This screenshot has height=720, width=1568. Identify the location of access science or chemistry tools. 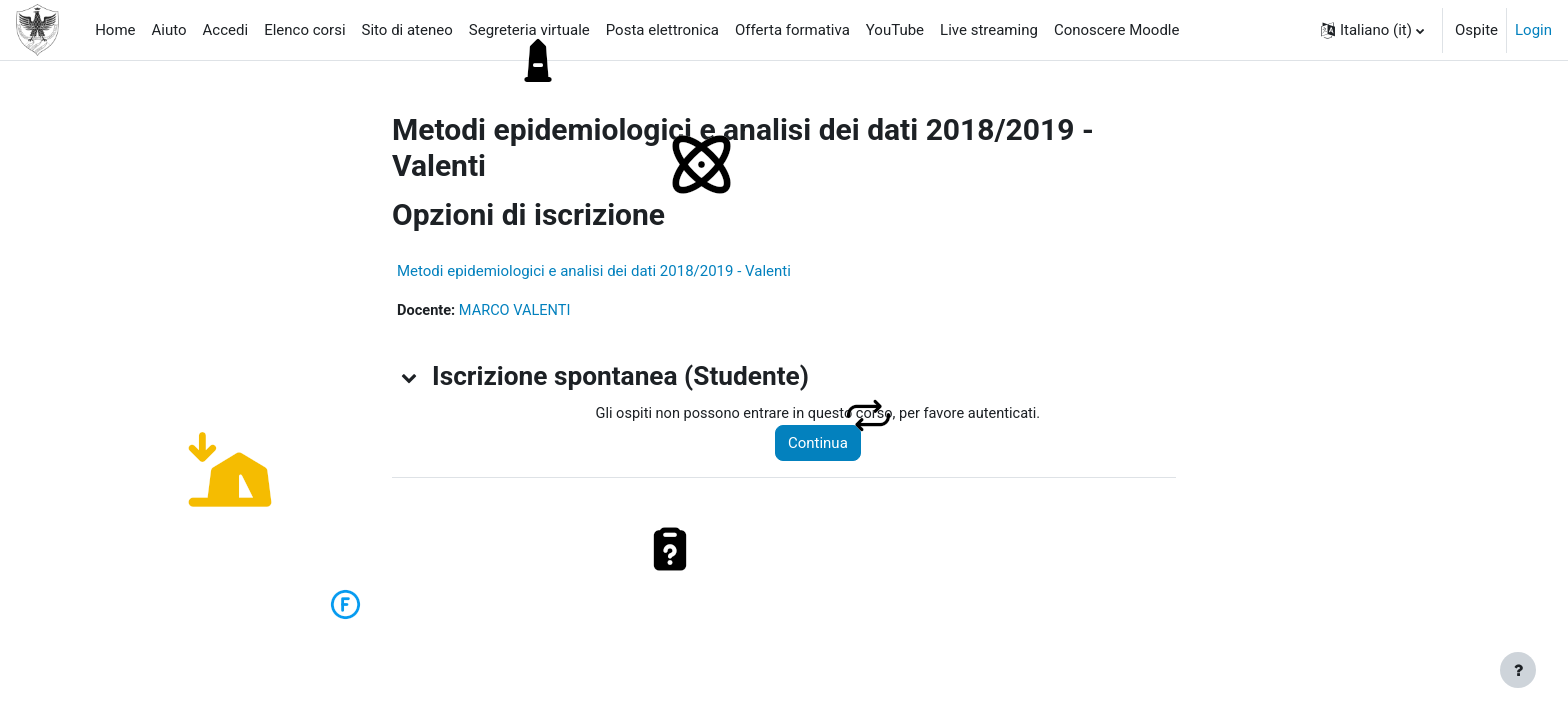
(701, 164).